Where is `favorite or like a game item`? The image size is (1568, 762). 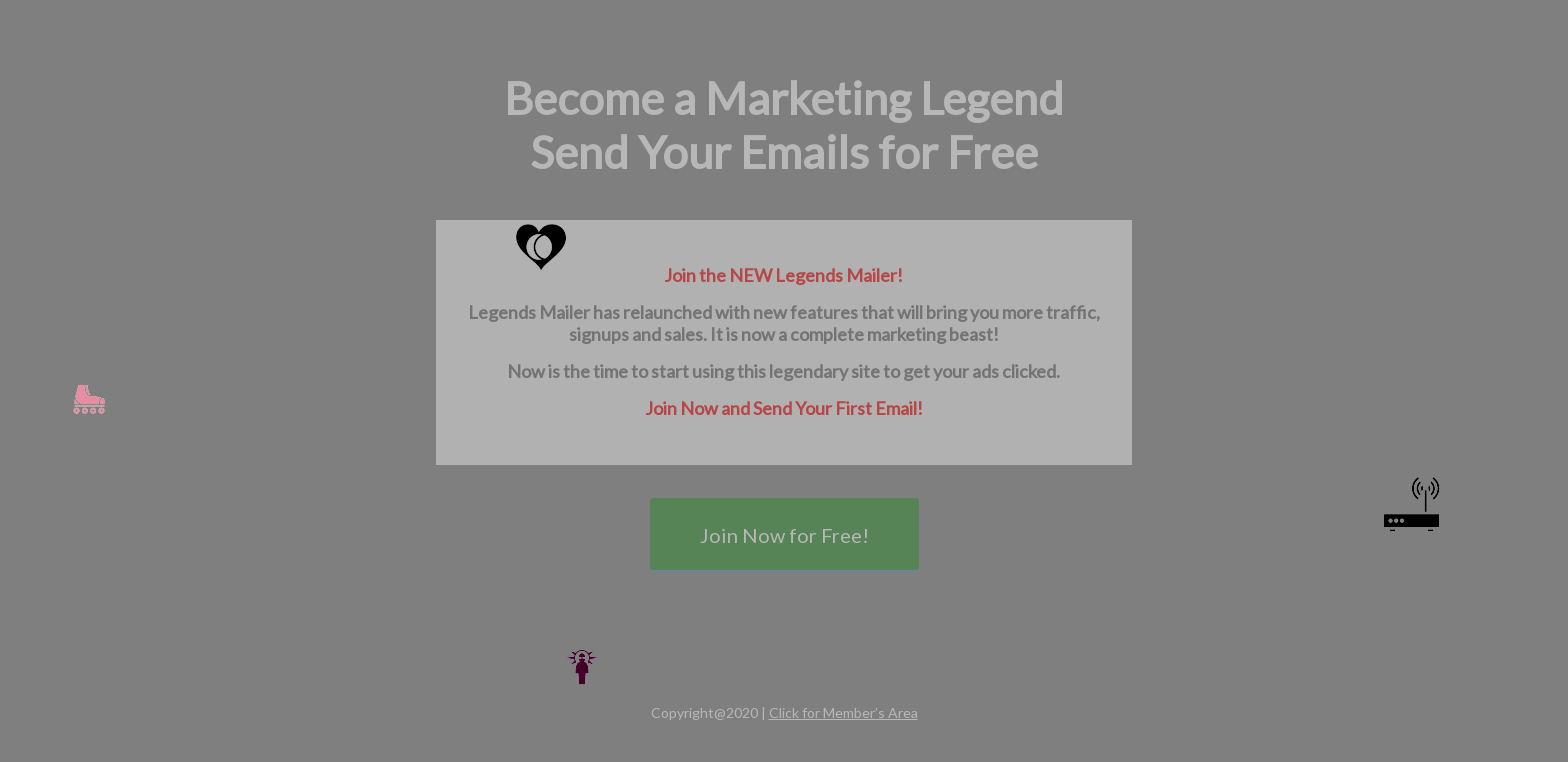
favorite or like a game item is located at coordinates (541, 247).